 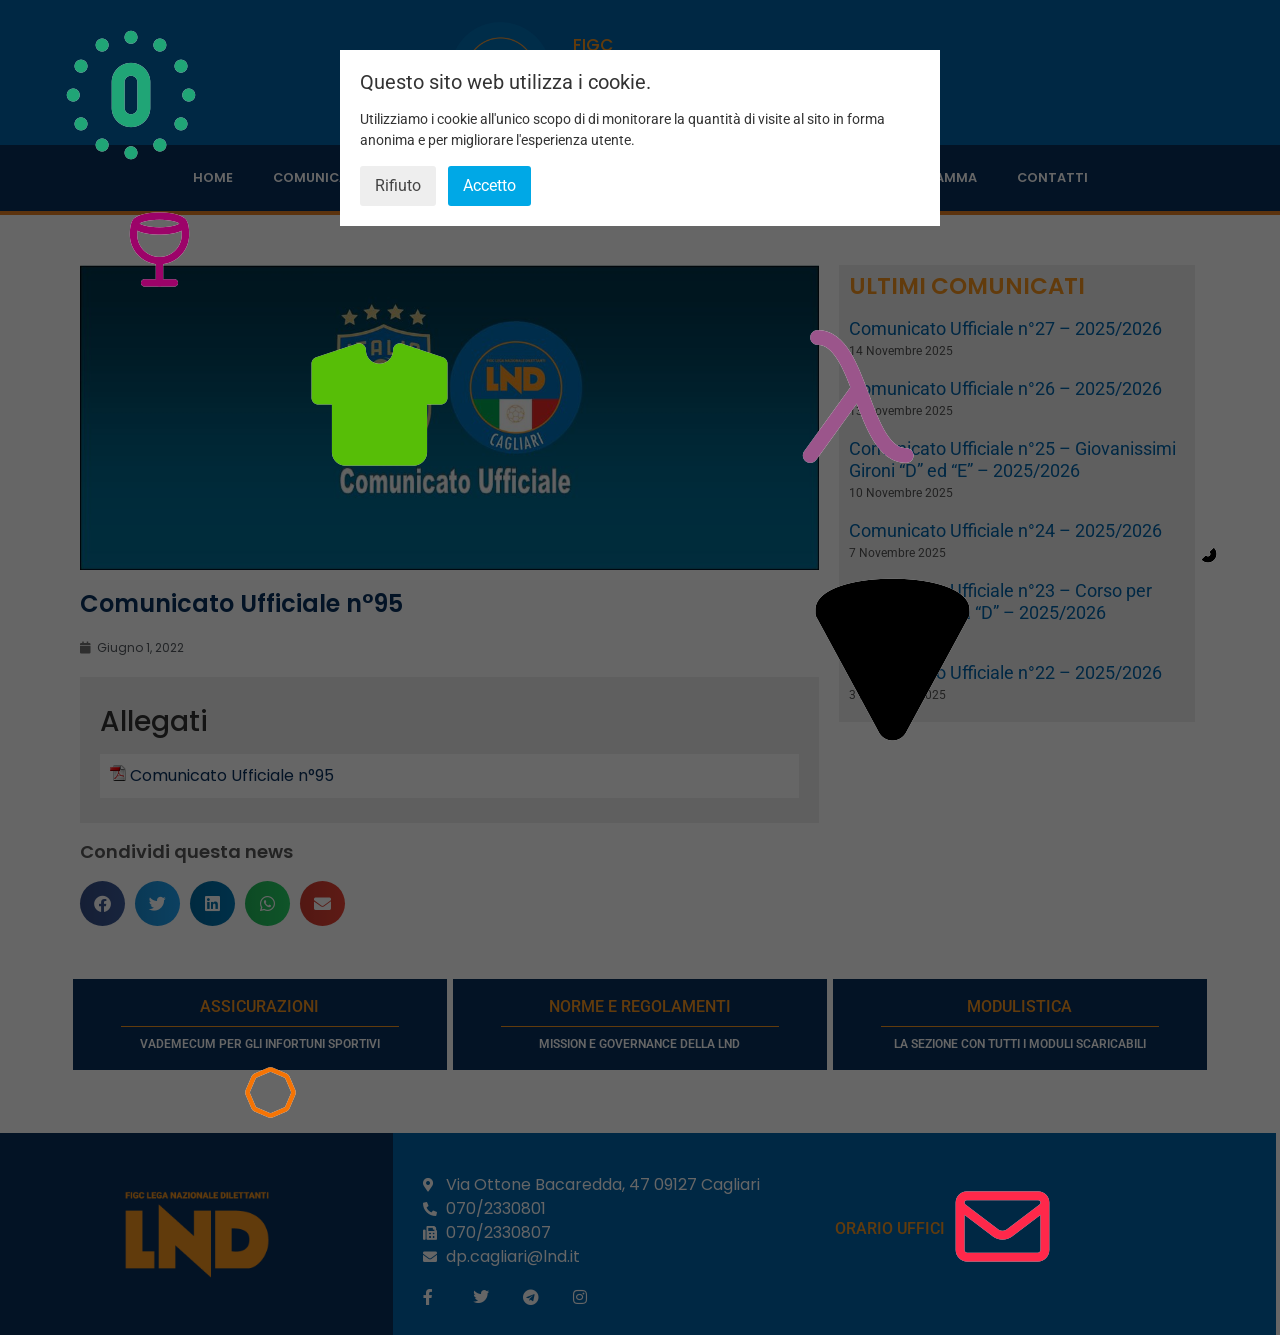 What do you see at coordinates (270, 1092) in the screenshot?
I see `stop or warning indicator` at bounding box center [270, 1092].